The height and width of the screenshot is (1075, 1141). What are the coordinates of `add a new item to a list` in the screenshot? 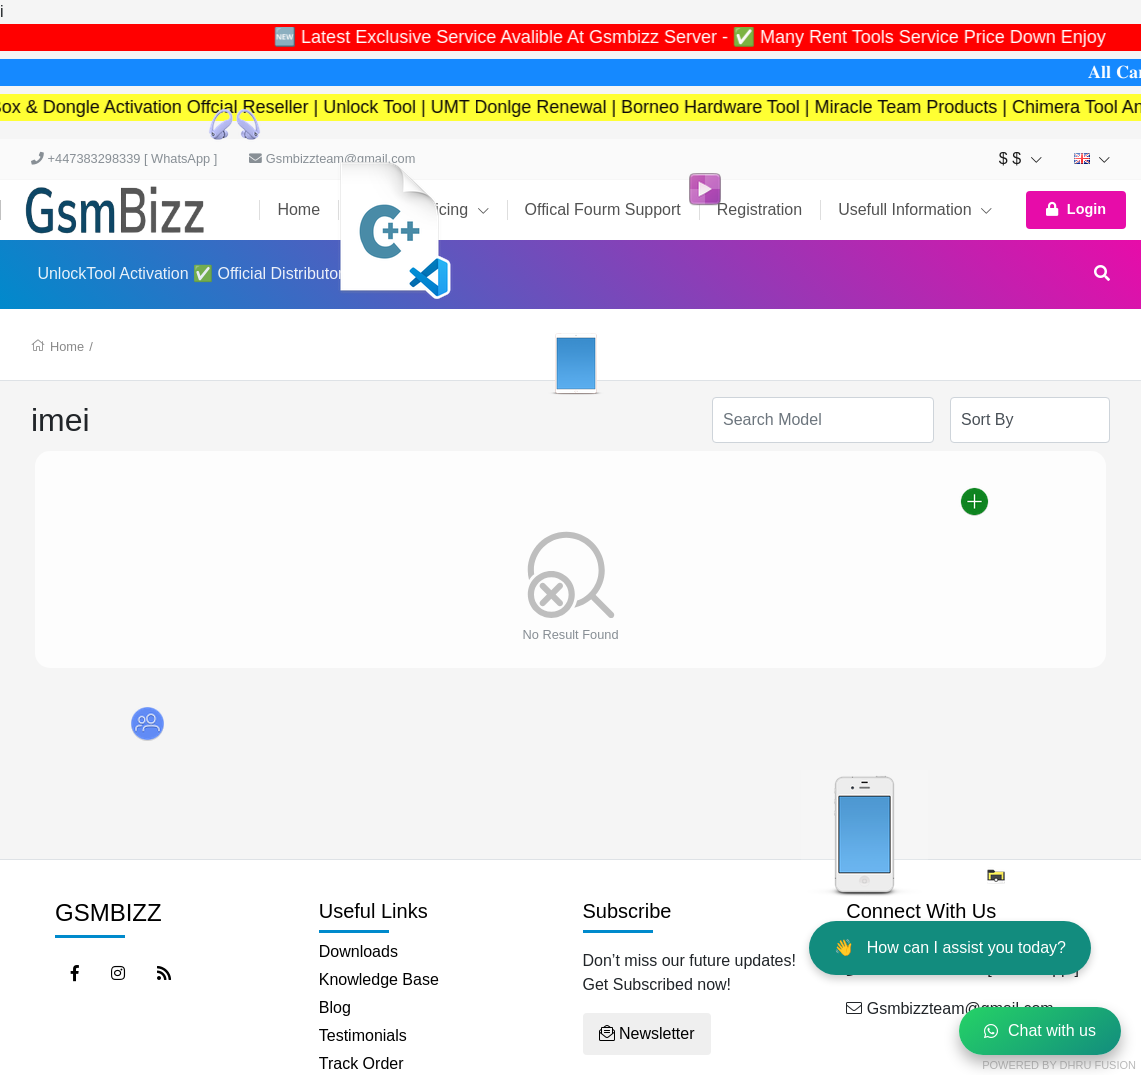 It's located at (974, 501).